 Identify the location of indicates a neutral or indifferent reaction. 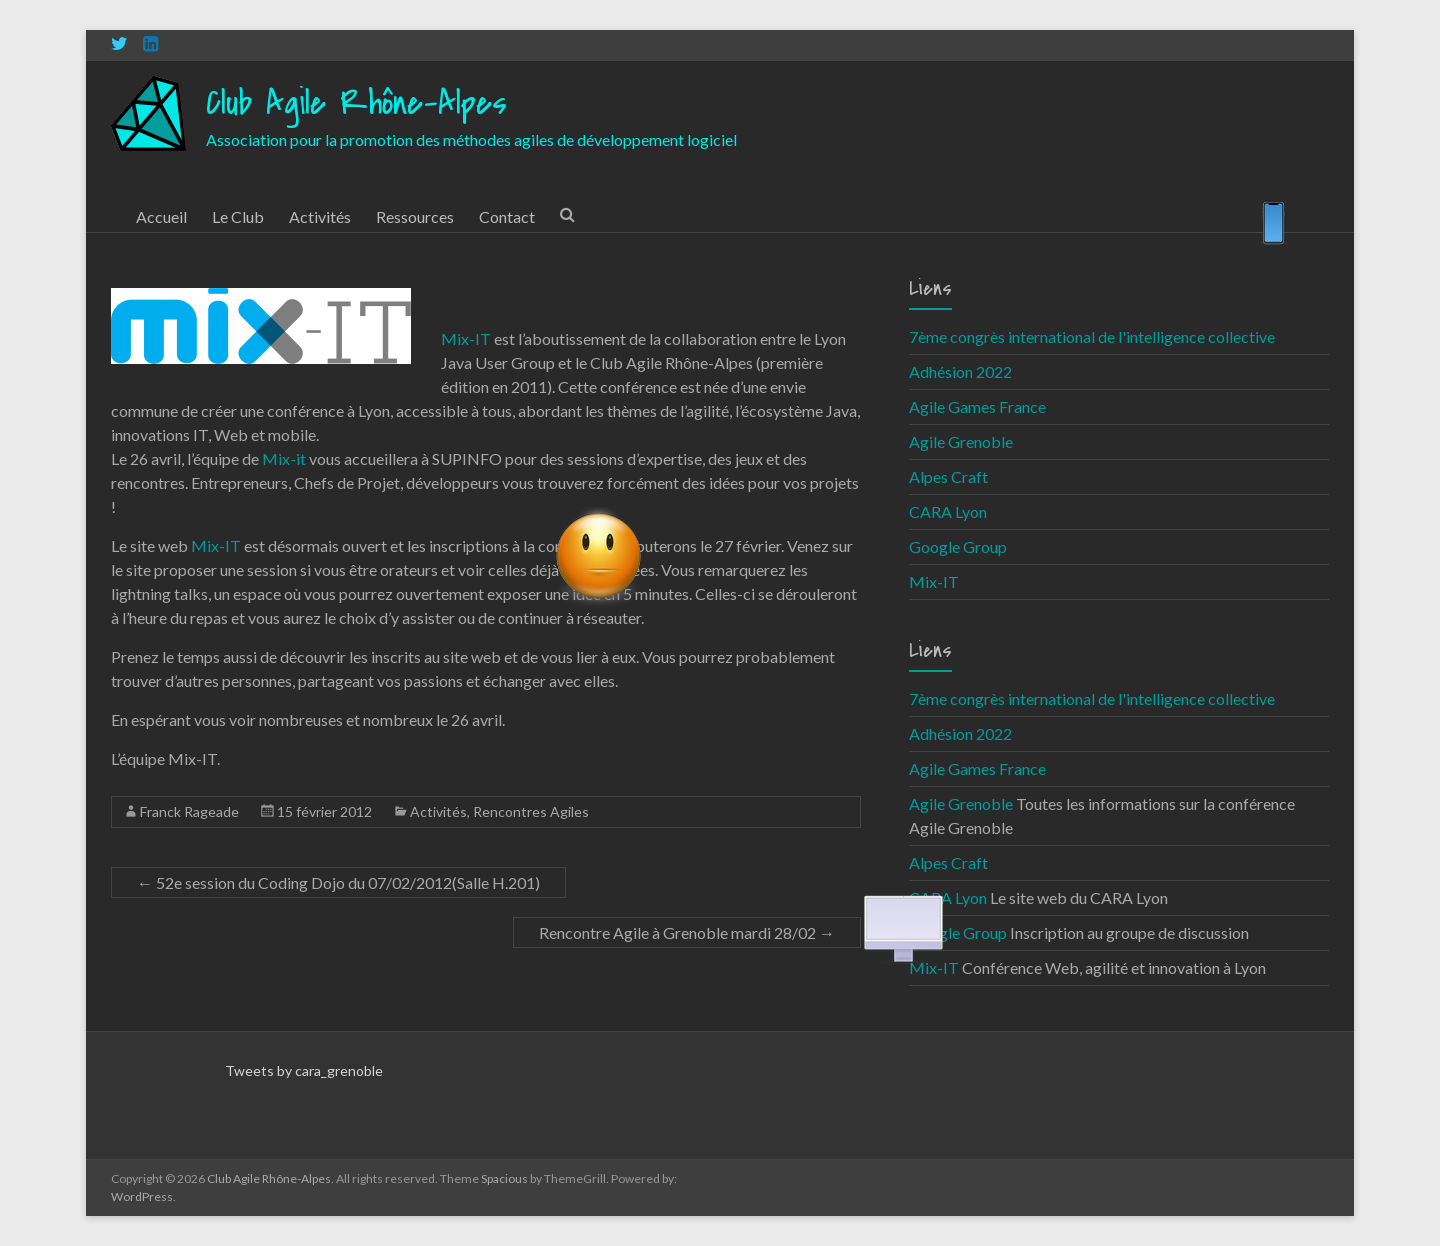
(599, 560).